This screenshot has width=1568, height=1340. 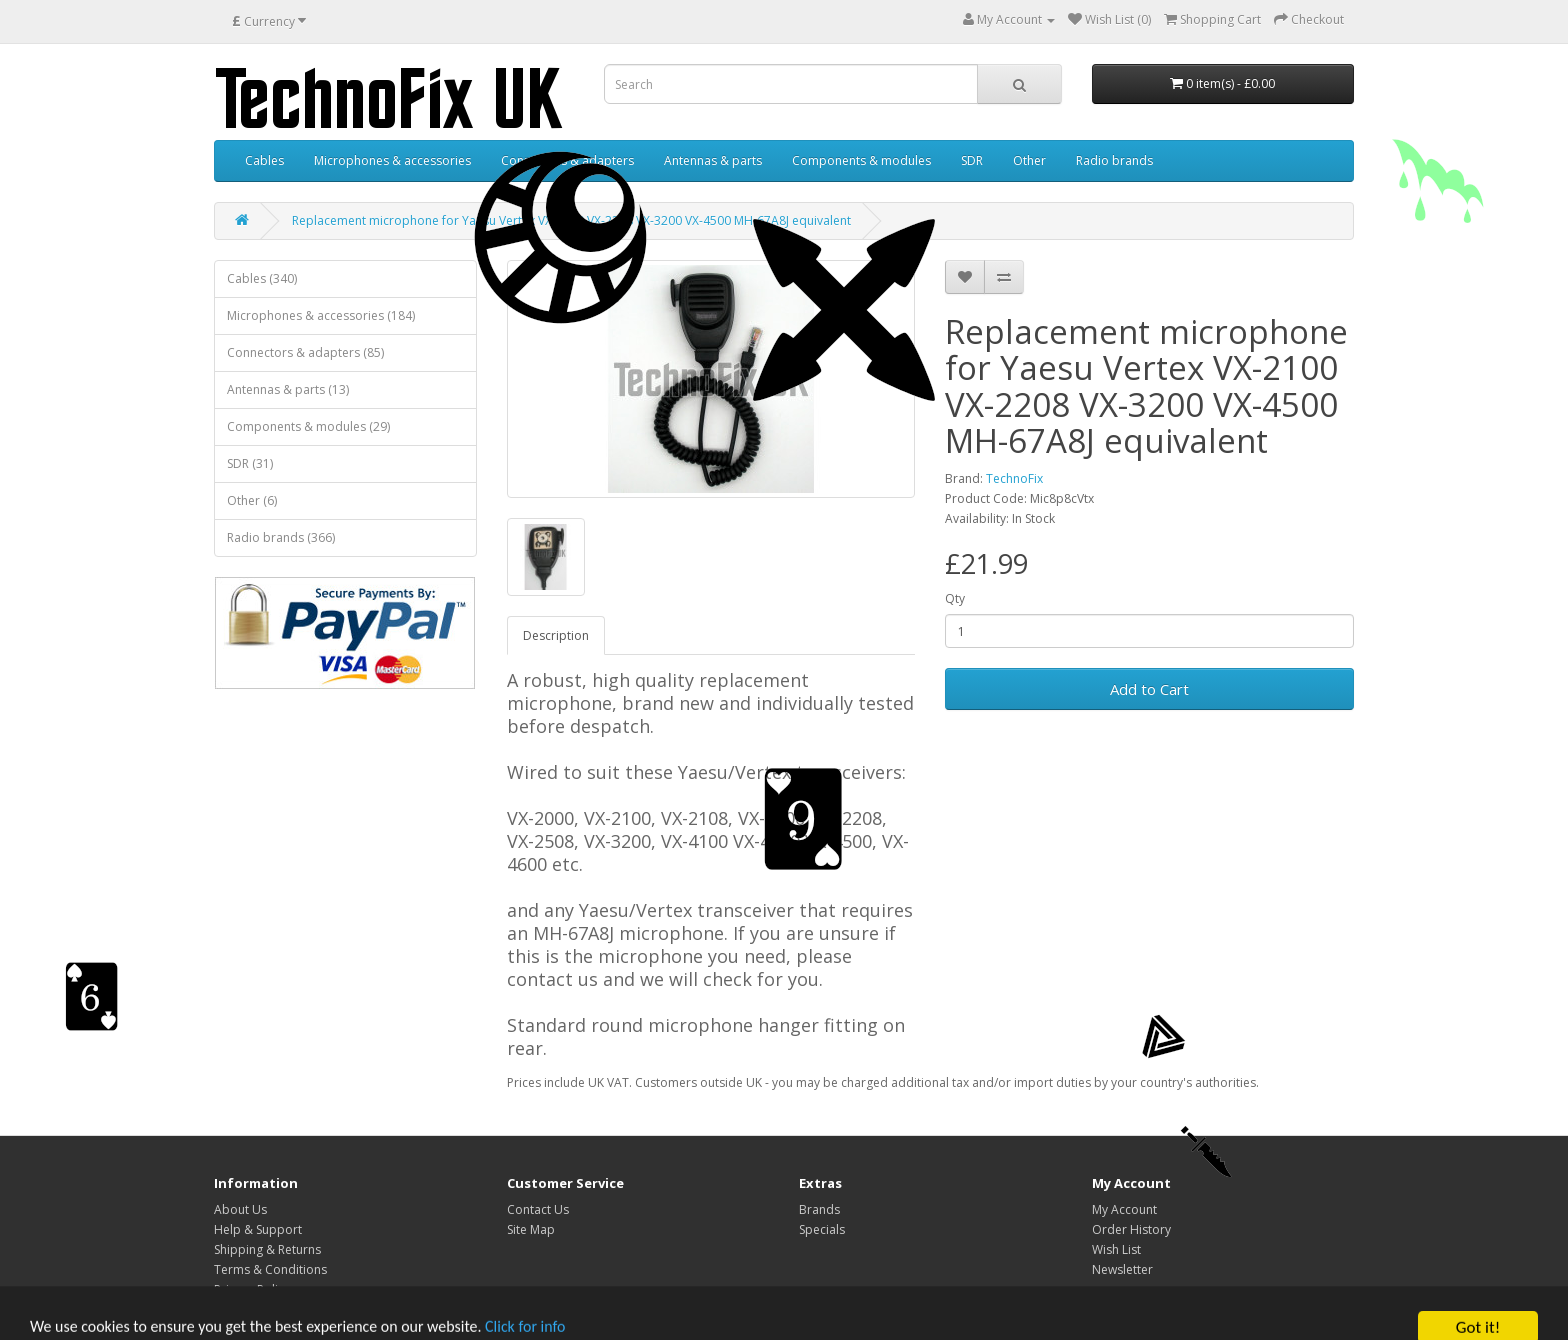 What do you see at coordinates (844, 310) in the screenshot?
I see `expand content in multiple directions` at bounding box center [844, 310].